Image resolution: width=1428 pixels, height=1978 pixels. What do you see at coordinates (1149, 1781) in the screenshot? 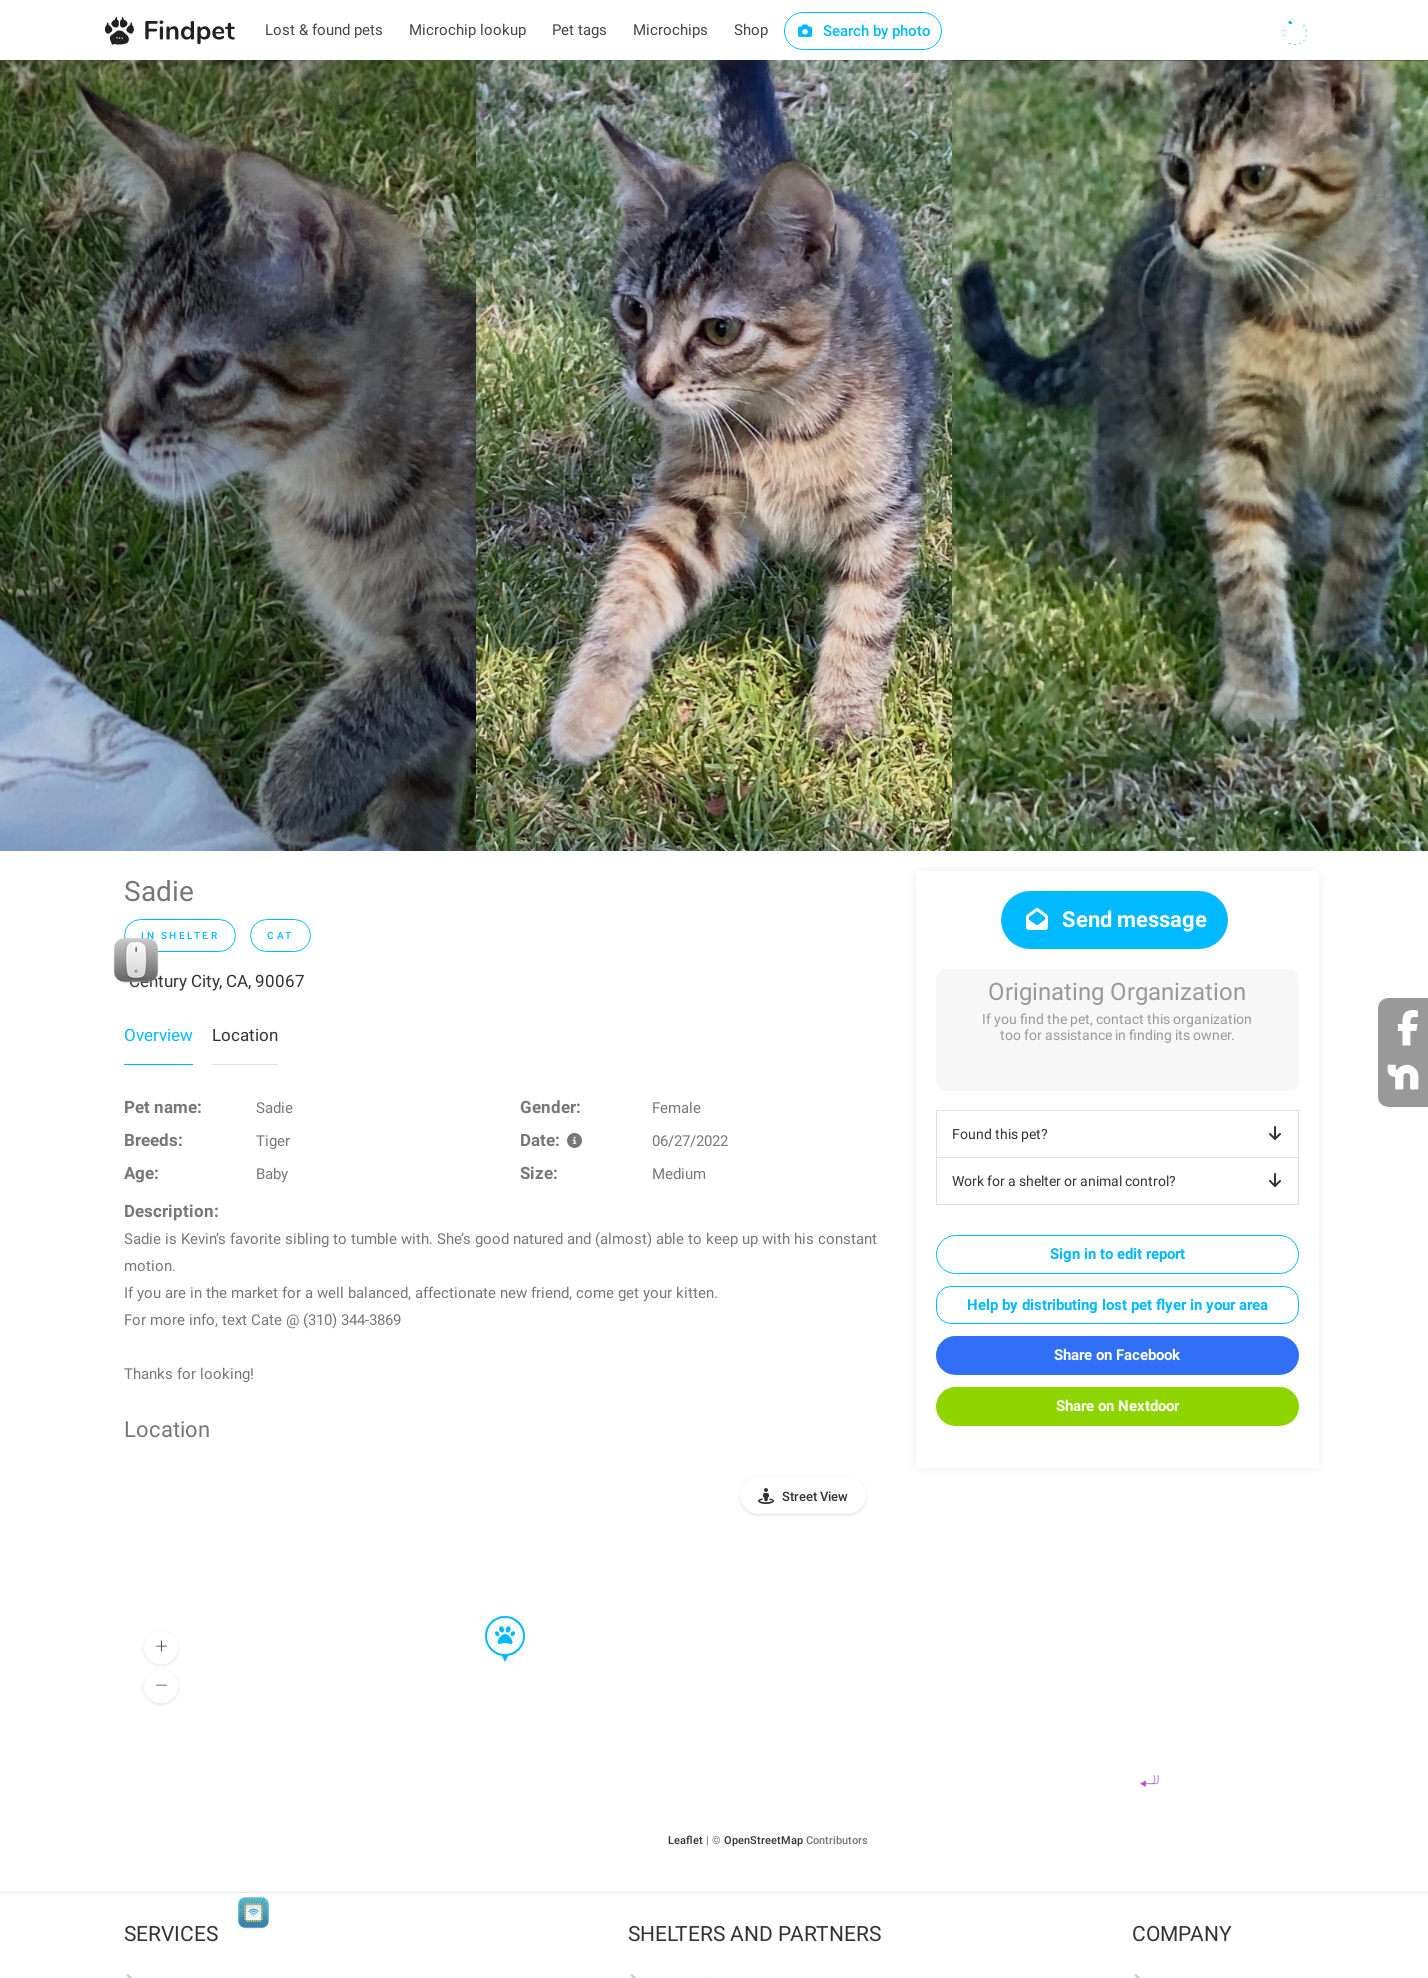
I see `reply to all recipients of an email` at bounding box center [1149, 1781].